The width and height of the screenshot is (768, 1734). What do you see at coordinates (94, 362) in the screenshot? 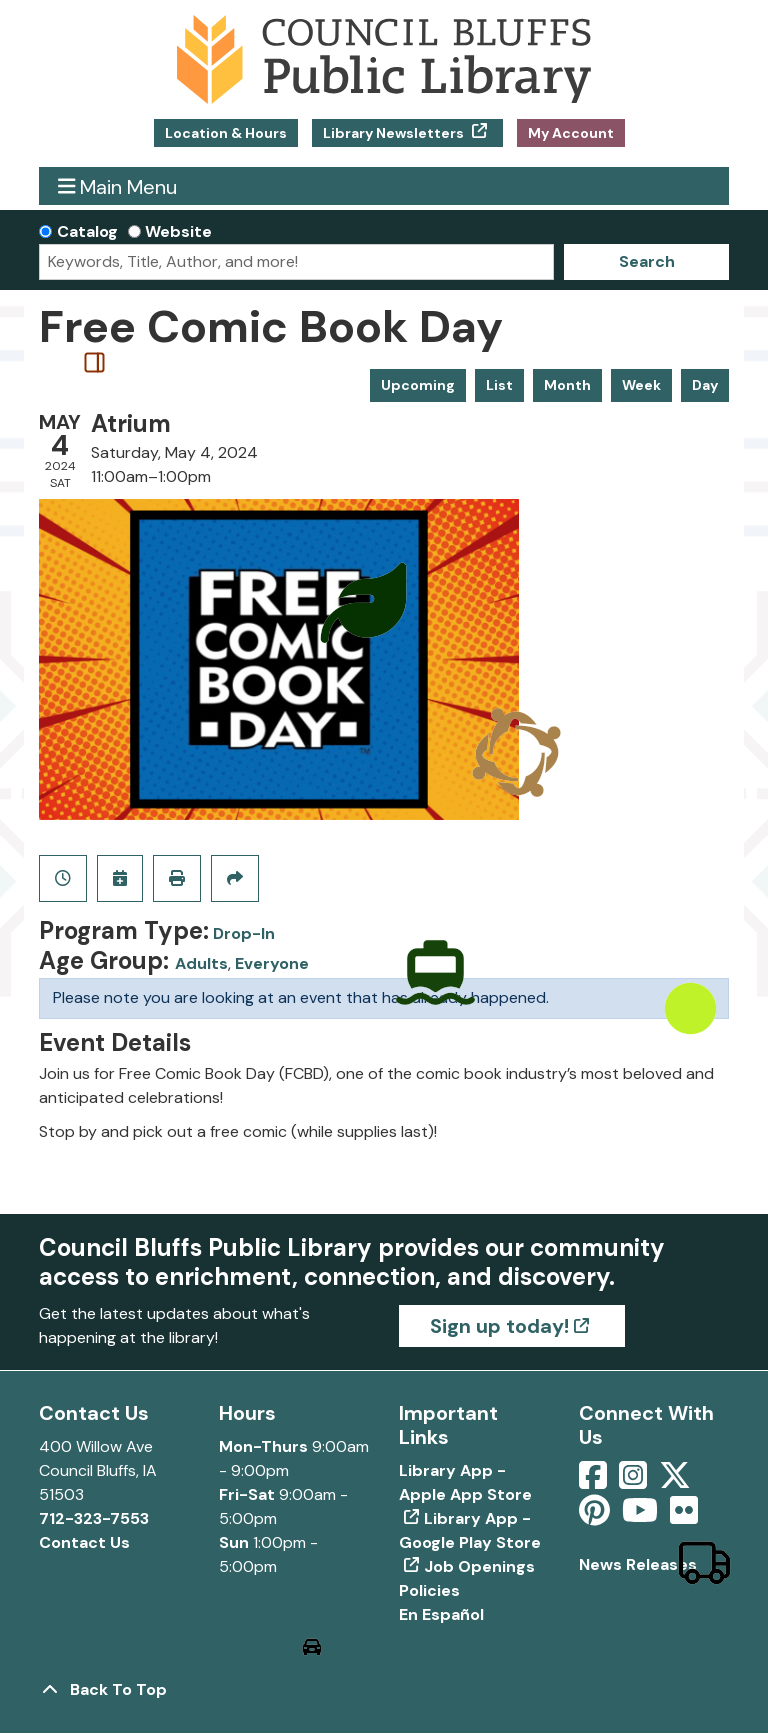
I see `toggle right sidebar panel` at bounding box center [94, 362].